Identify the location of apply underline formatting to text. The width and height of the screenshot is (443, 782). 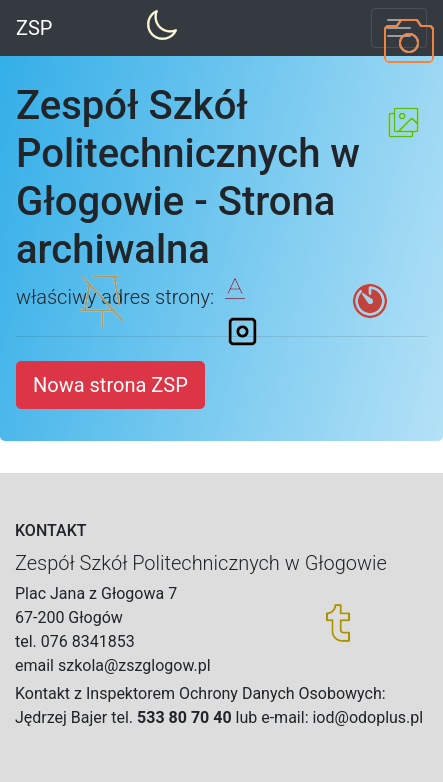
(235, 289).